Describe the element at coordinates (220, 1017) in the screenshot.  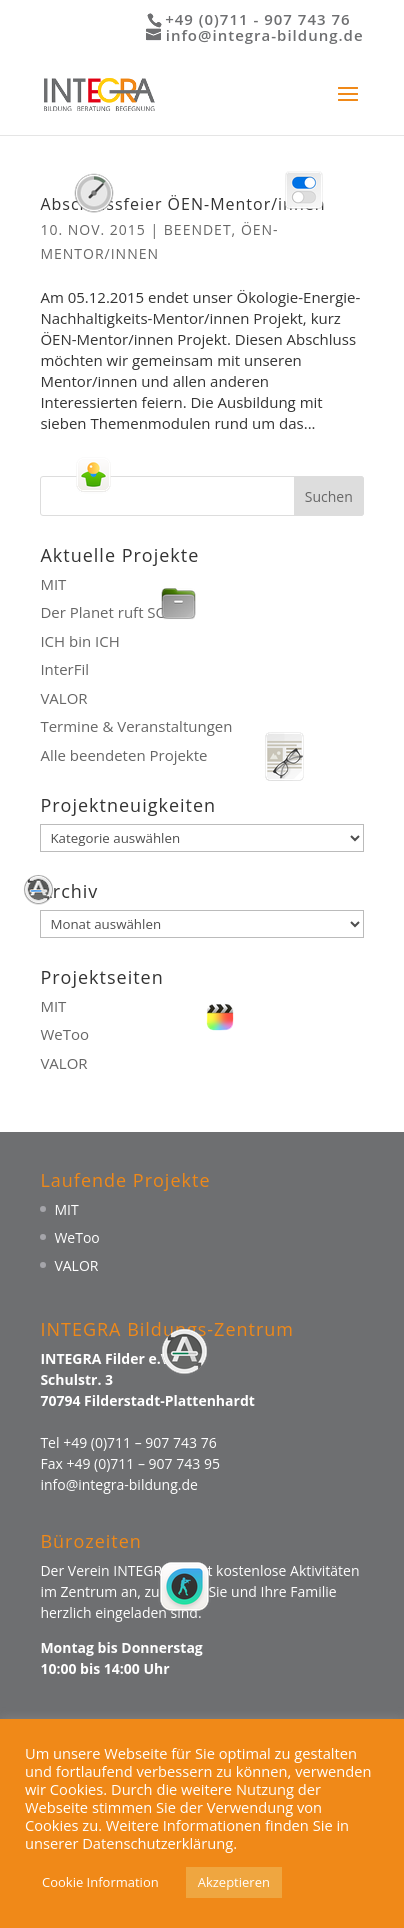
I see `open vidcutter video editing app` at that location.